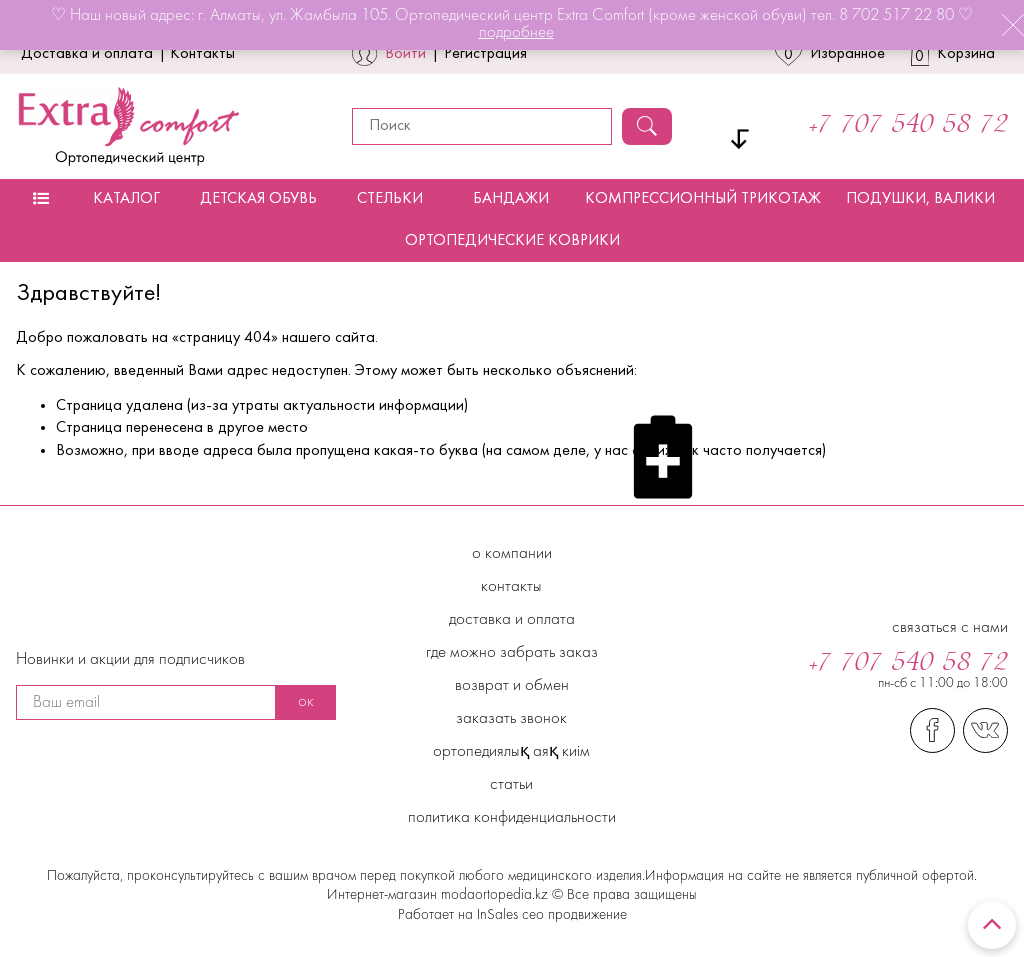 The height and width of the screenshot is (957, 1024). What do you see at coordinates (740, 138) in the screenshot?
I see `navigate back and down in a menu hierarchy` at bounding box center [740, 138].